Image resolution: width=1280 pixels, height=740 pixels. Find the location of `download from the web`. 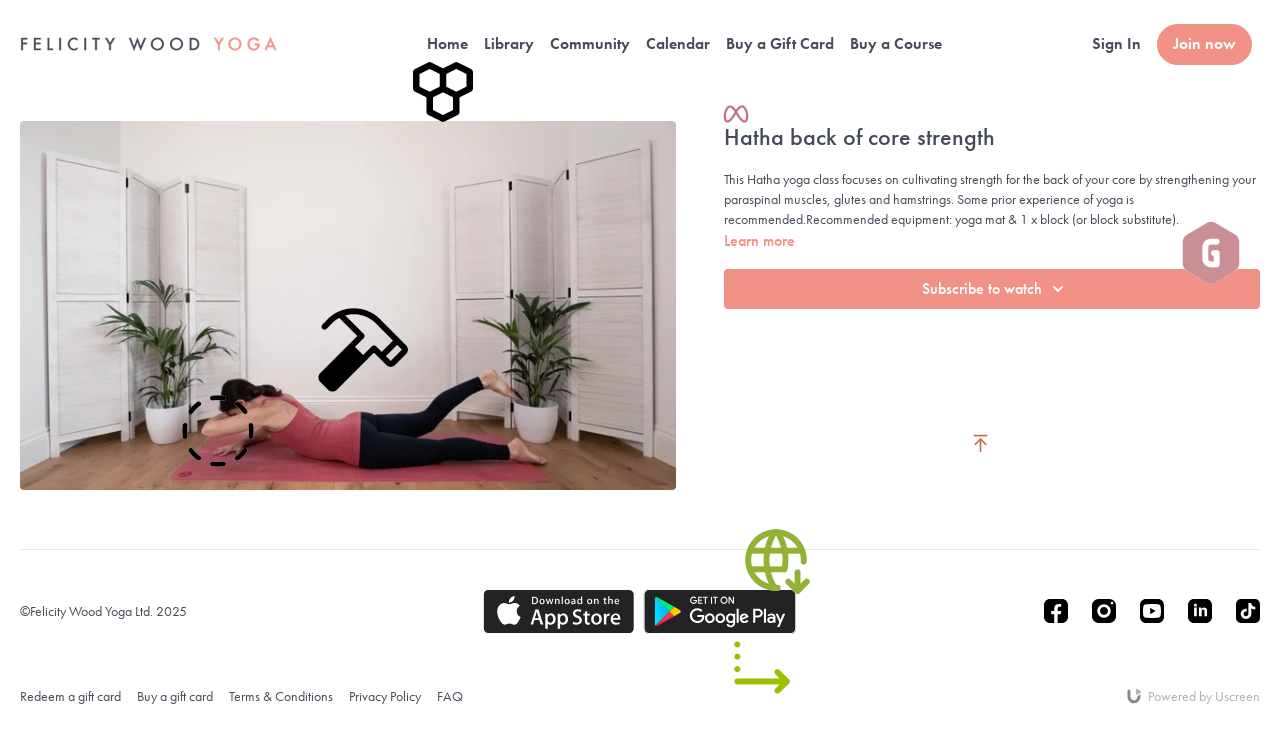

download from the web is located at coordinates (776, 560).